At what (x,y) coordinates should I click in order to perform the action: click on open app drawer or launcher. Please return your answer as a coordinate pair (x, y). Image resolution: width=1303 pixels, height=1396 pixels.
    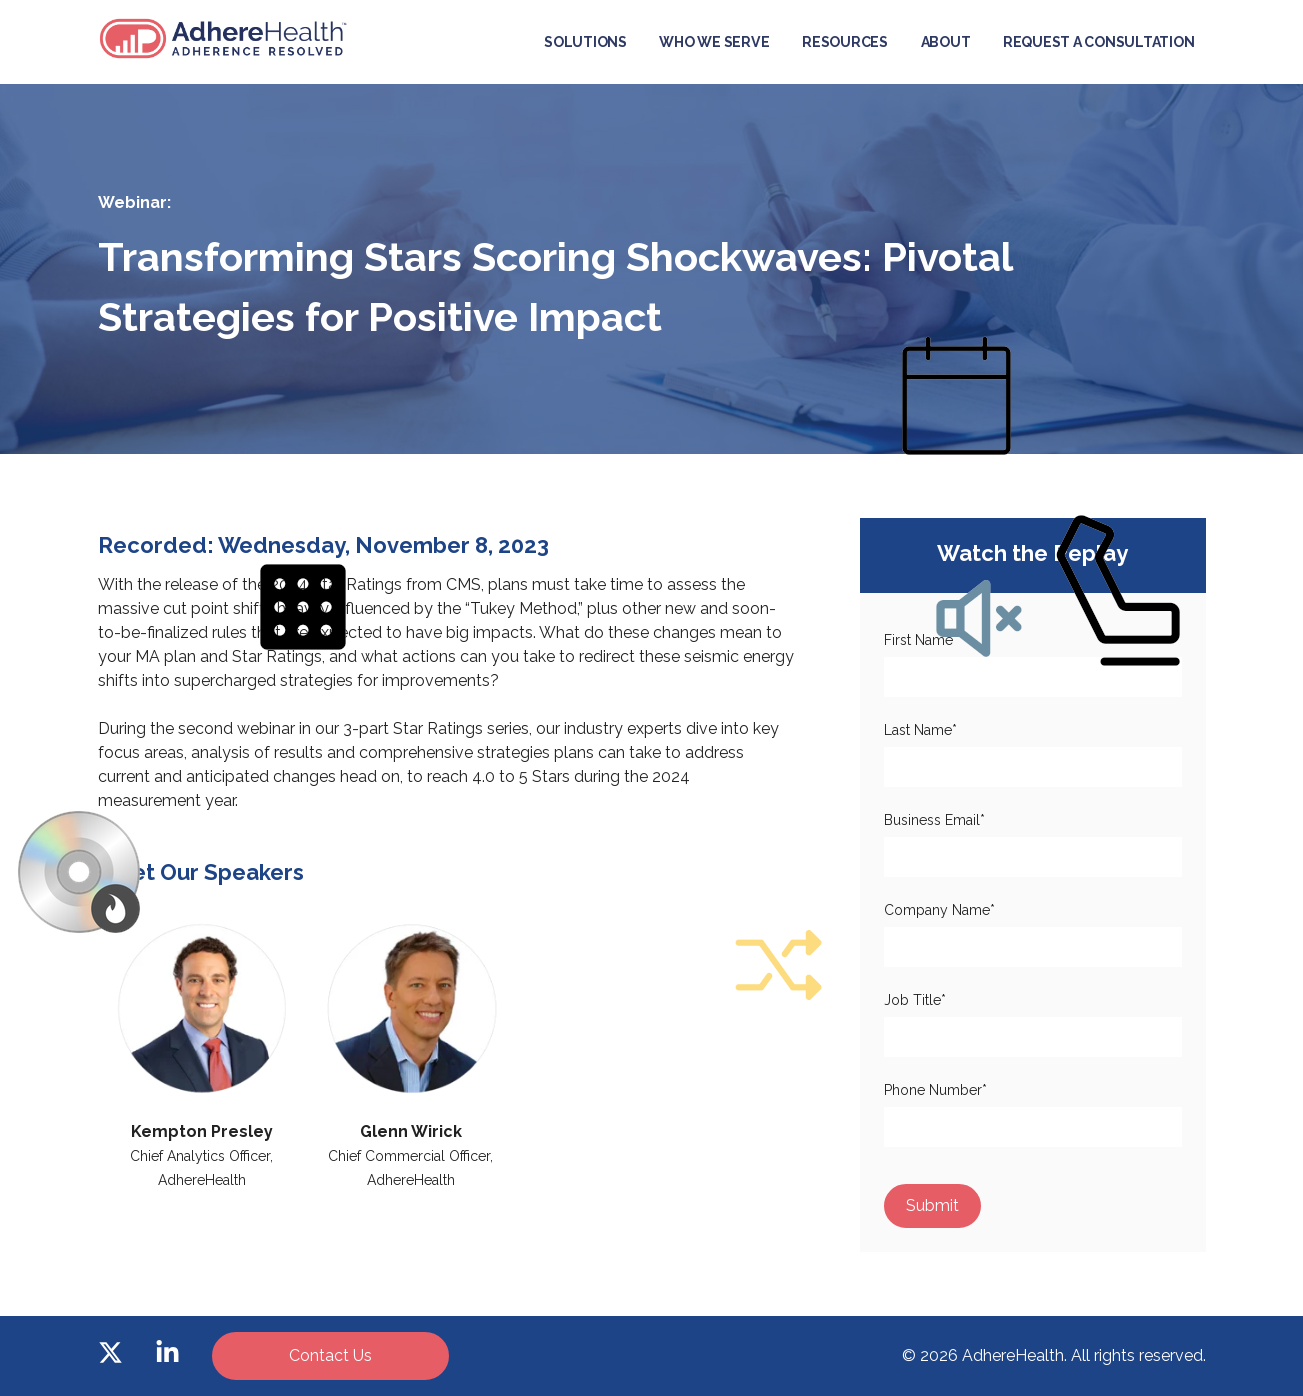
    Looking at the image, I should click on (303, 607).